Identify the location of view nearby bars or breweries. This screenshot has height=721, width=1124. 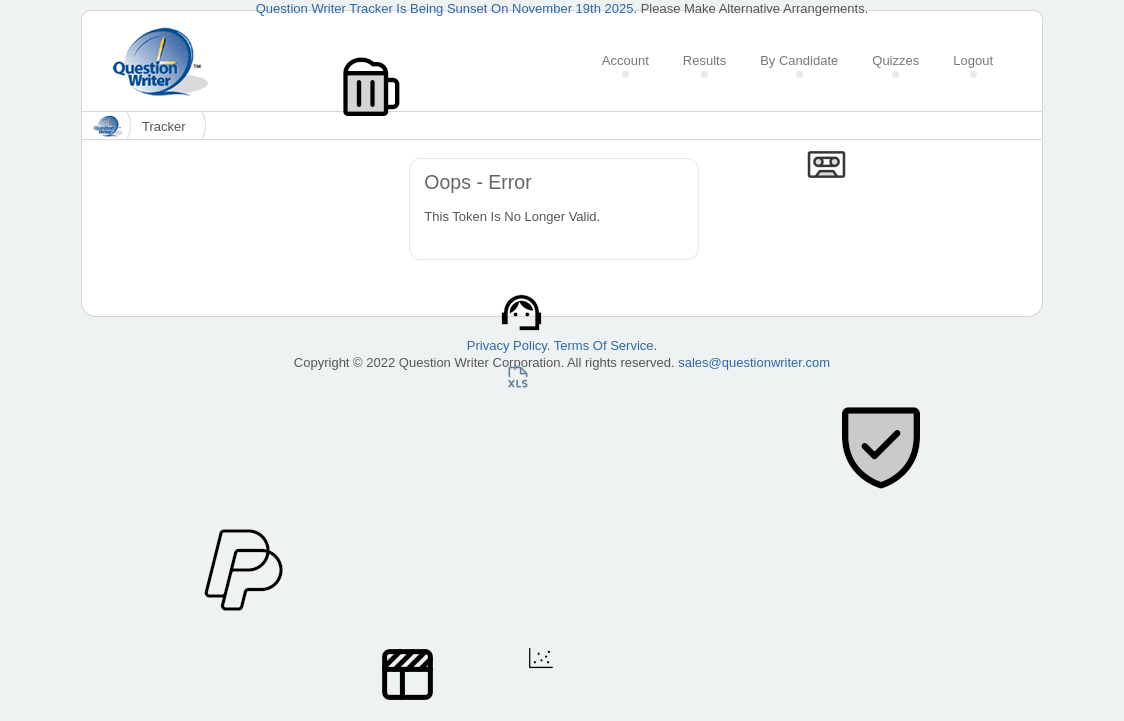
(368, 89).